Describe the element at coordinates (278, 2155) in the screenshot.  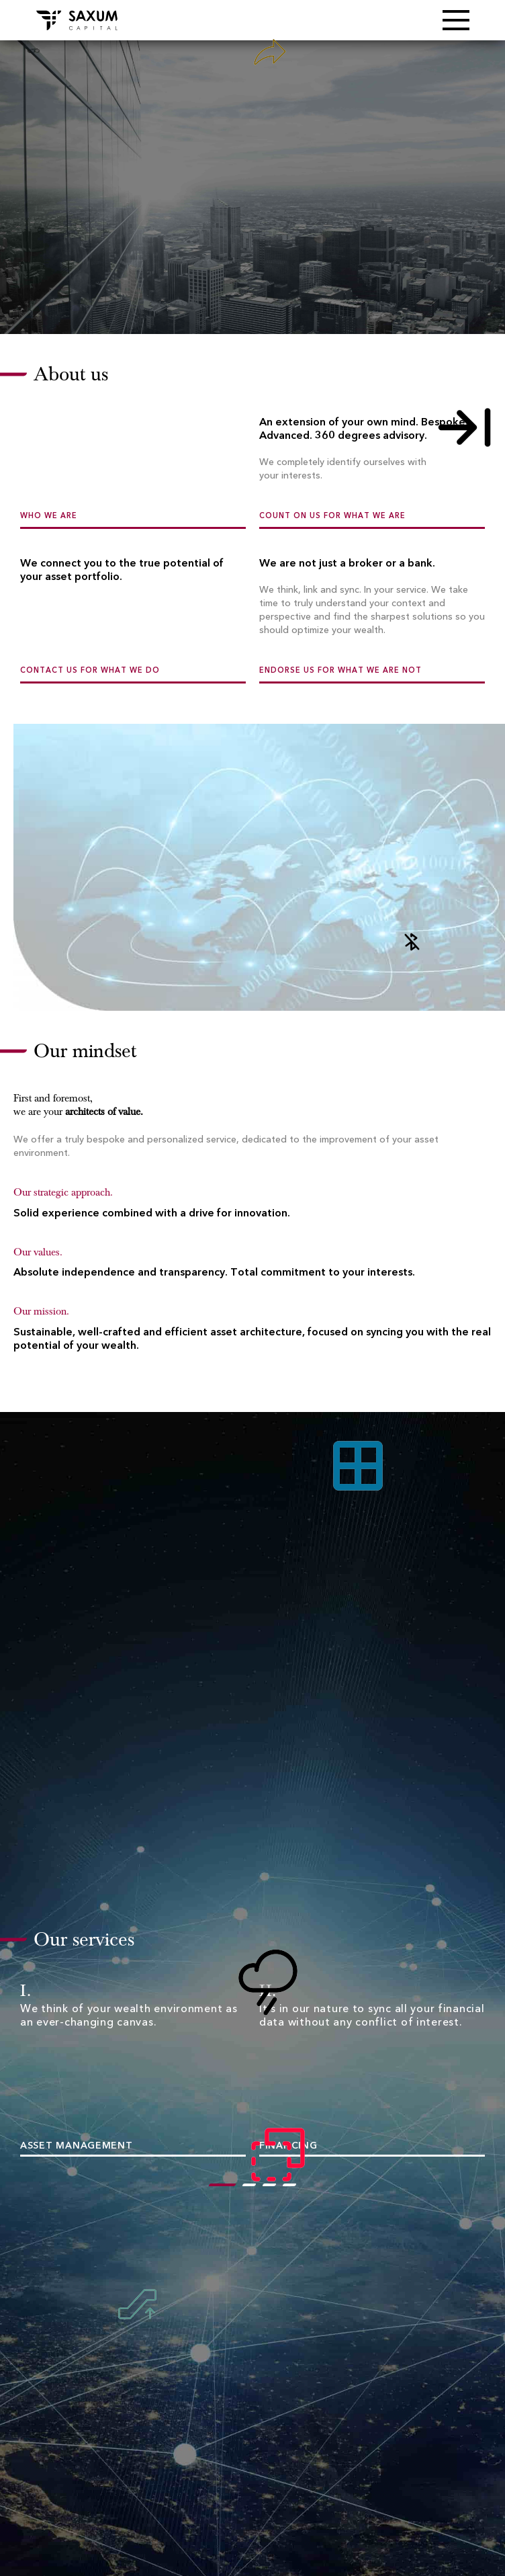
I see `bring selected layer to front` at that location.